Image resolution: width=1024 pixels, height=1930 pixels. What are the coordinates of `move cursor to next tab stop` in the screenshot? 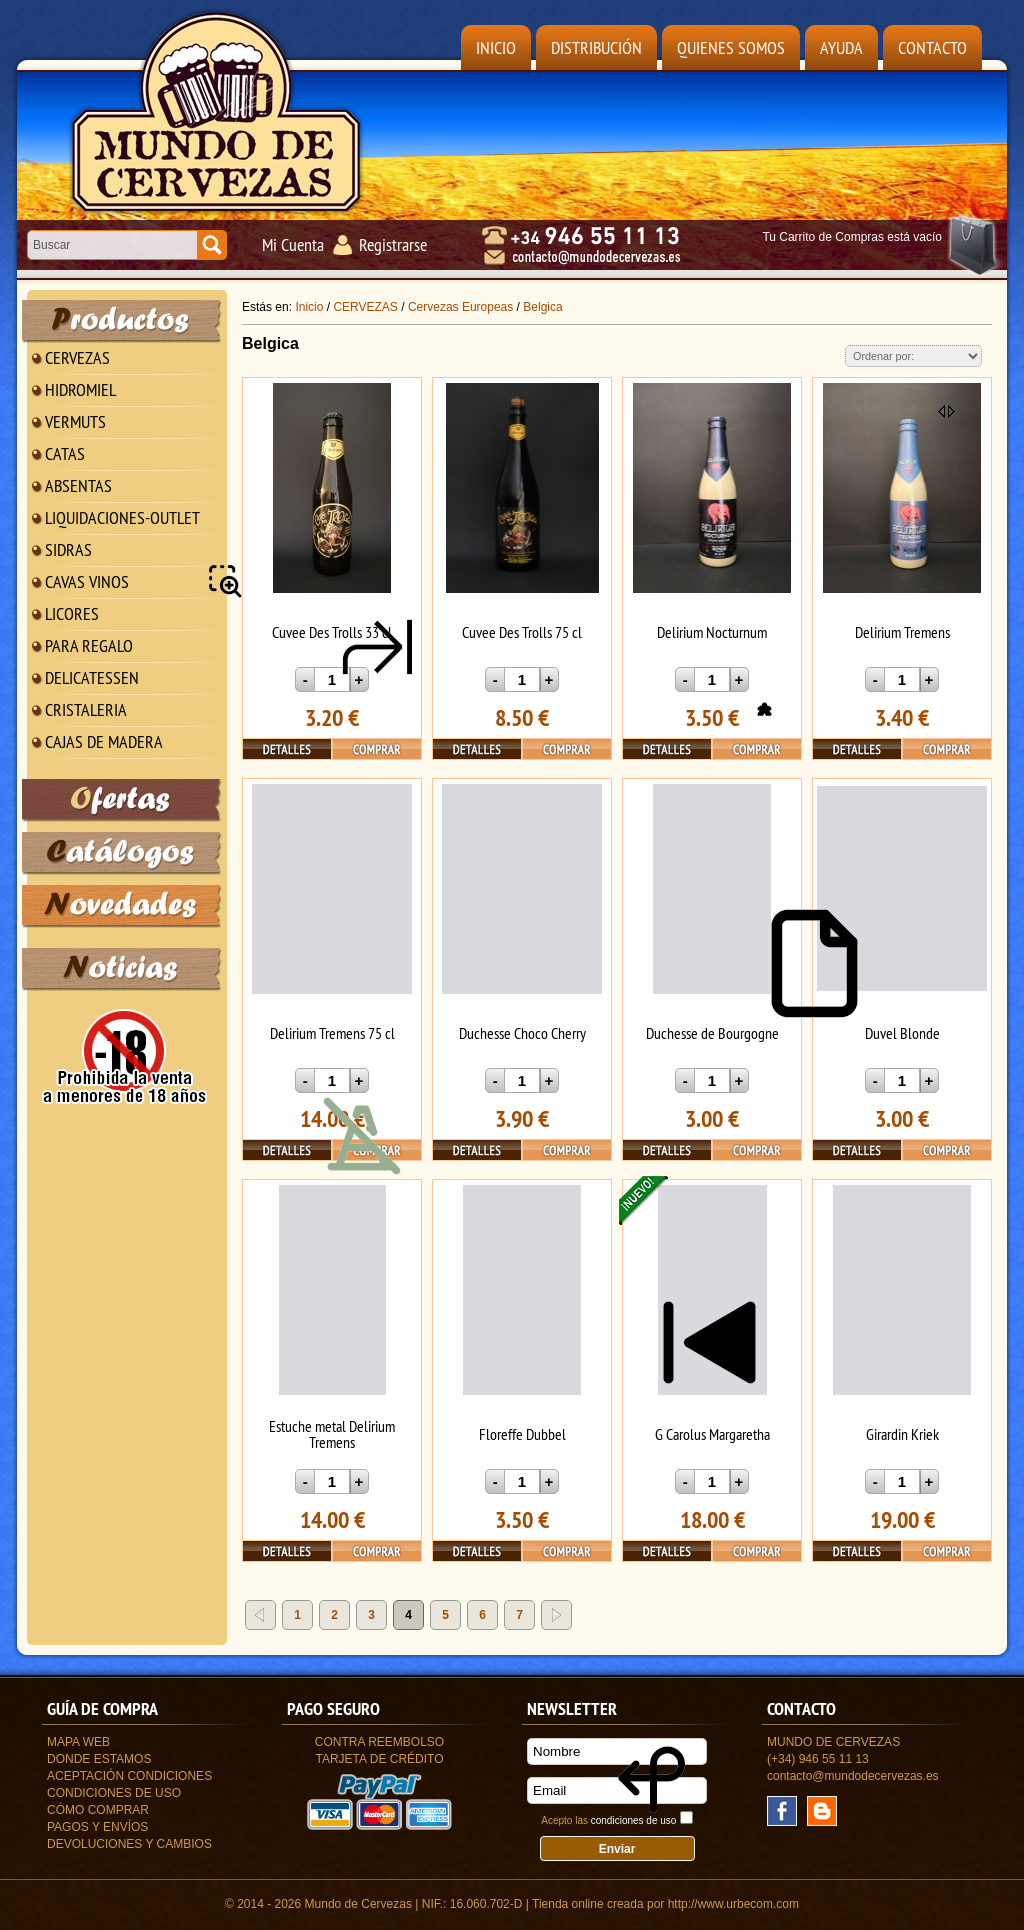 It's located at (372, 644).